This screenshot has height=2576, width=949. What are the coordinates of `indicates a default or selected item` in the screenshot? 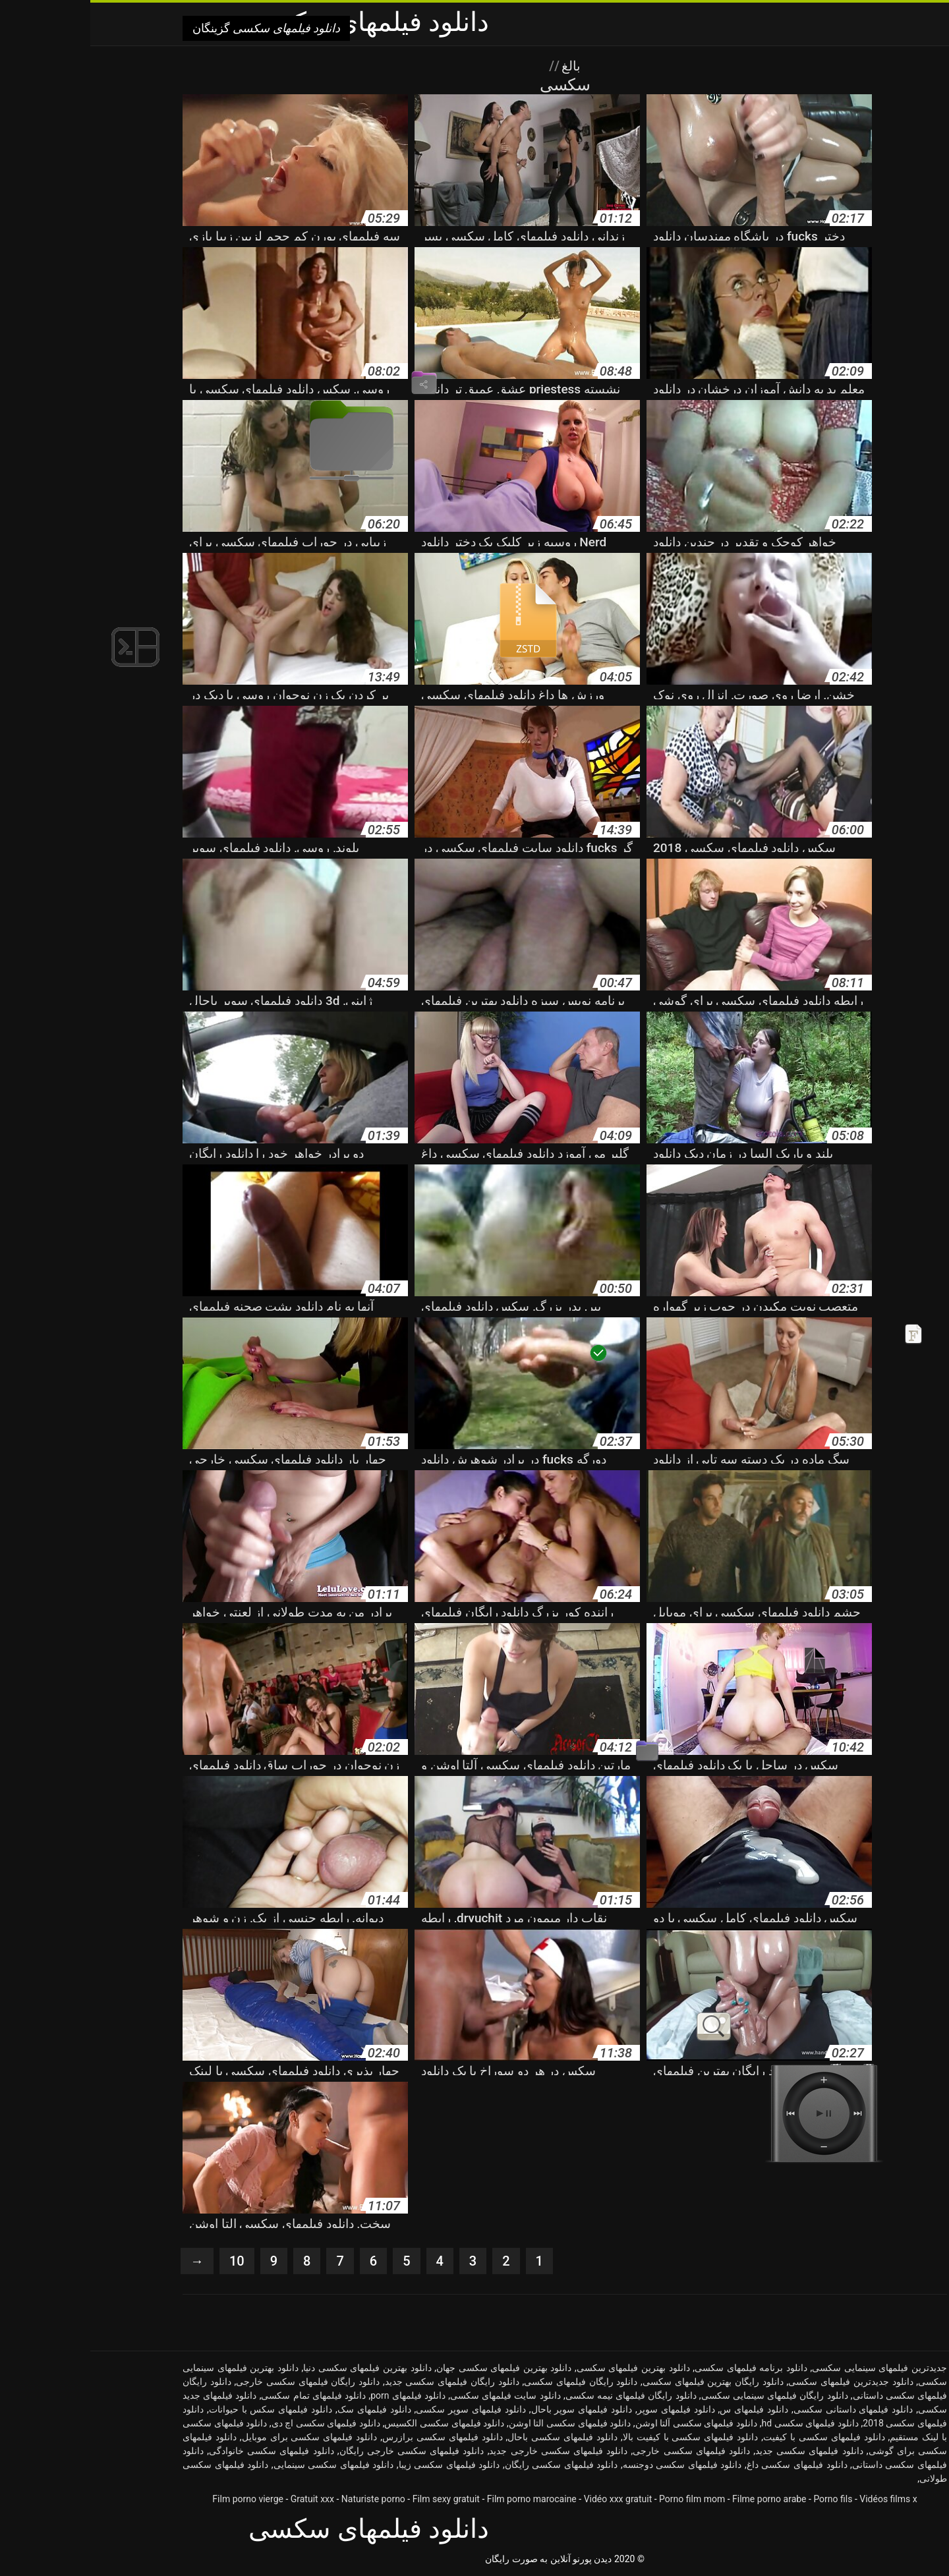 It's located at (598, 1353).